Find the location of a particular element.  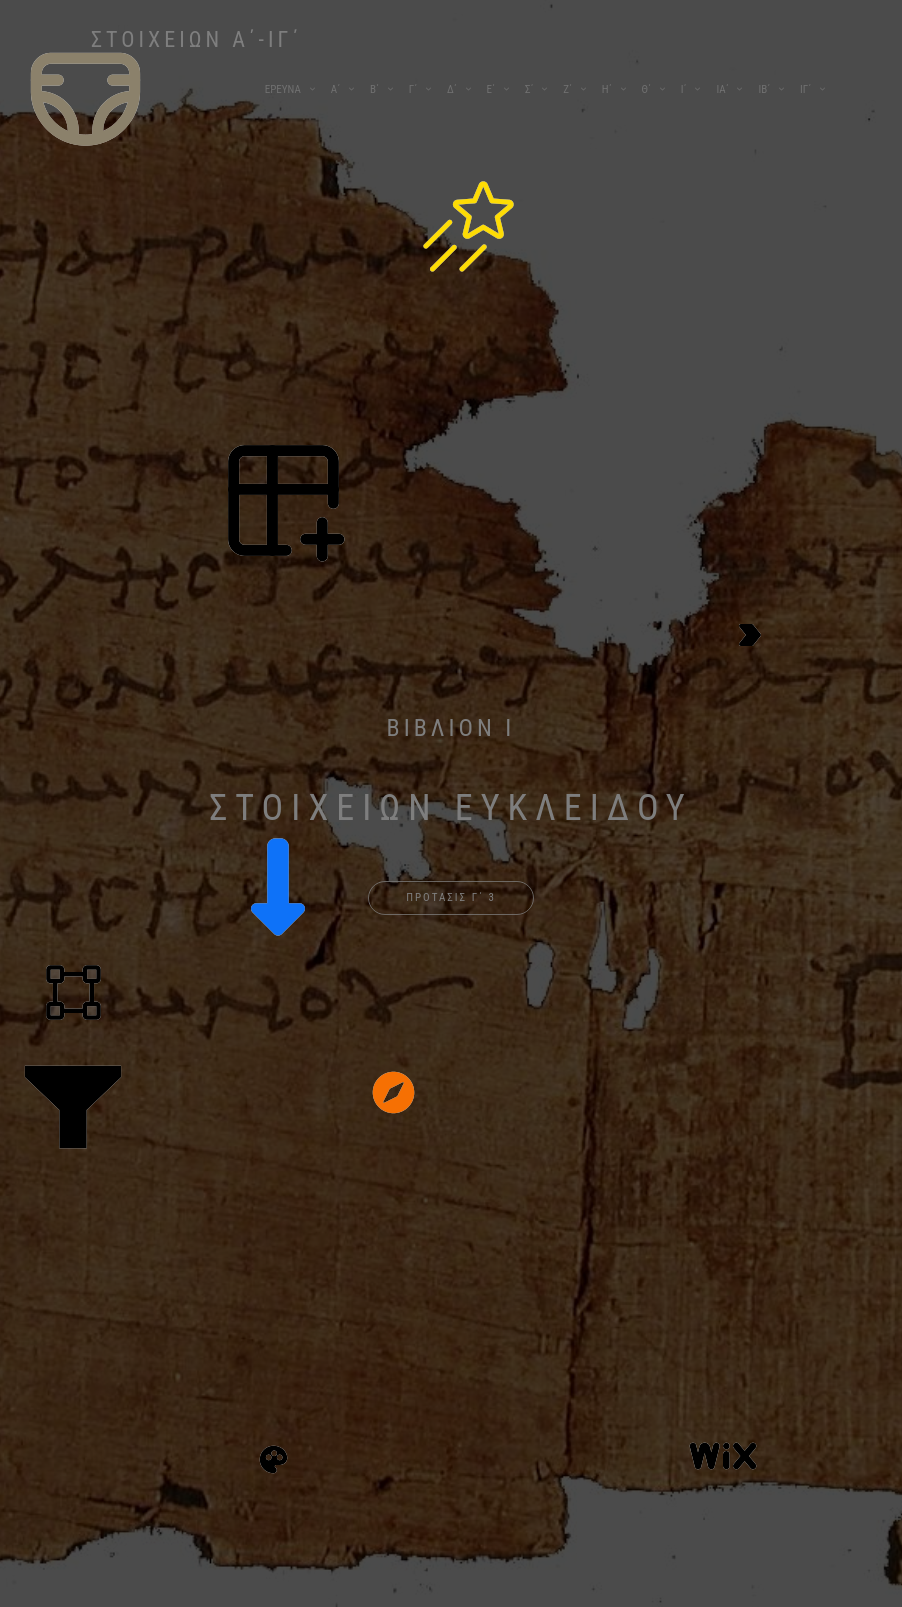

adjust selection boundaries is located at coordinates (73, 992).